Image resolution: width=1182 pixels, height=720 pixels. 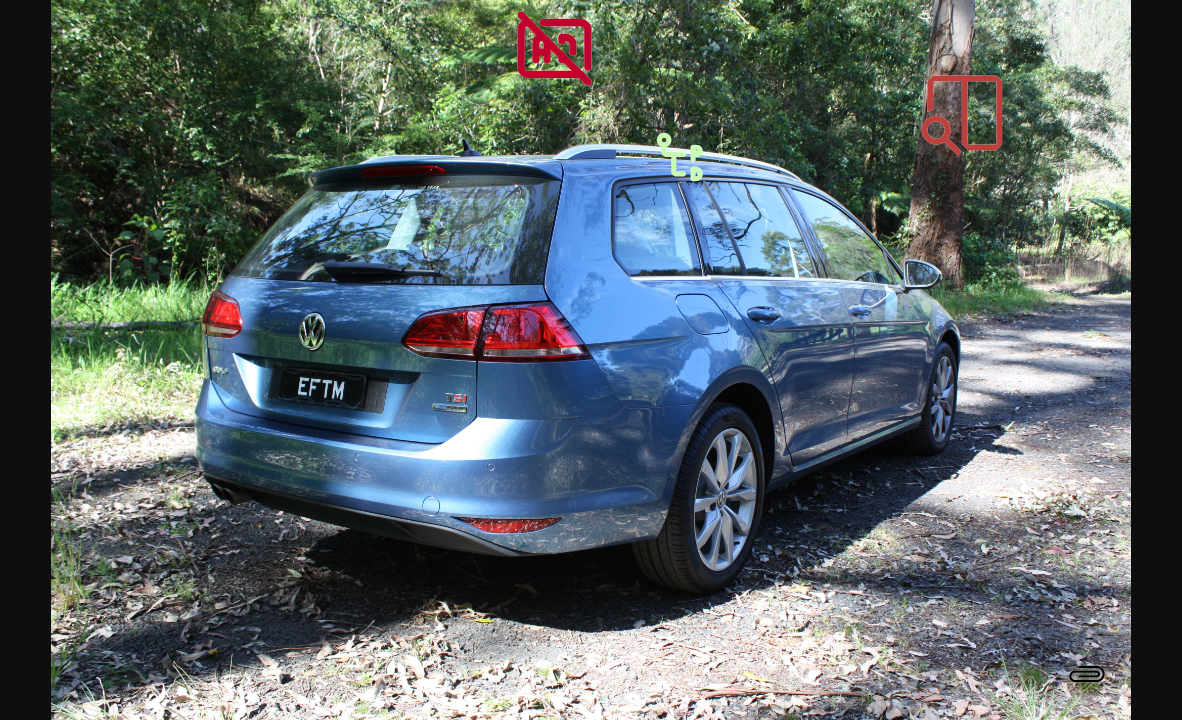 I want to click on select automatic transmission mode, so click(x=681, y=157).